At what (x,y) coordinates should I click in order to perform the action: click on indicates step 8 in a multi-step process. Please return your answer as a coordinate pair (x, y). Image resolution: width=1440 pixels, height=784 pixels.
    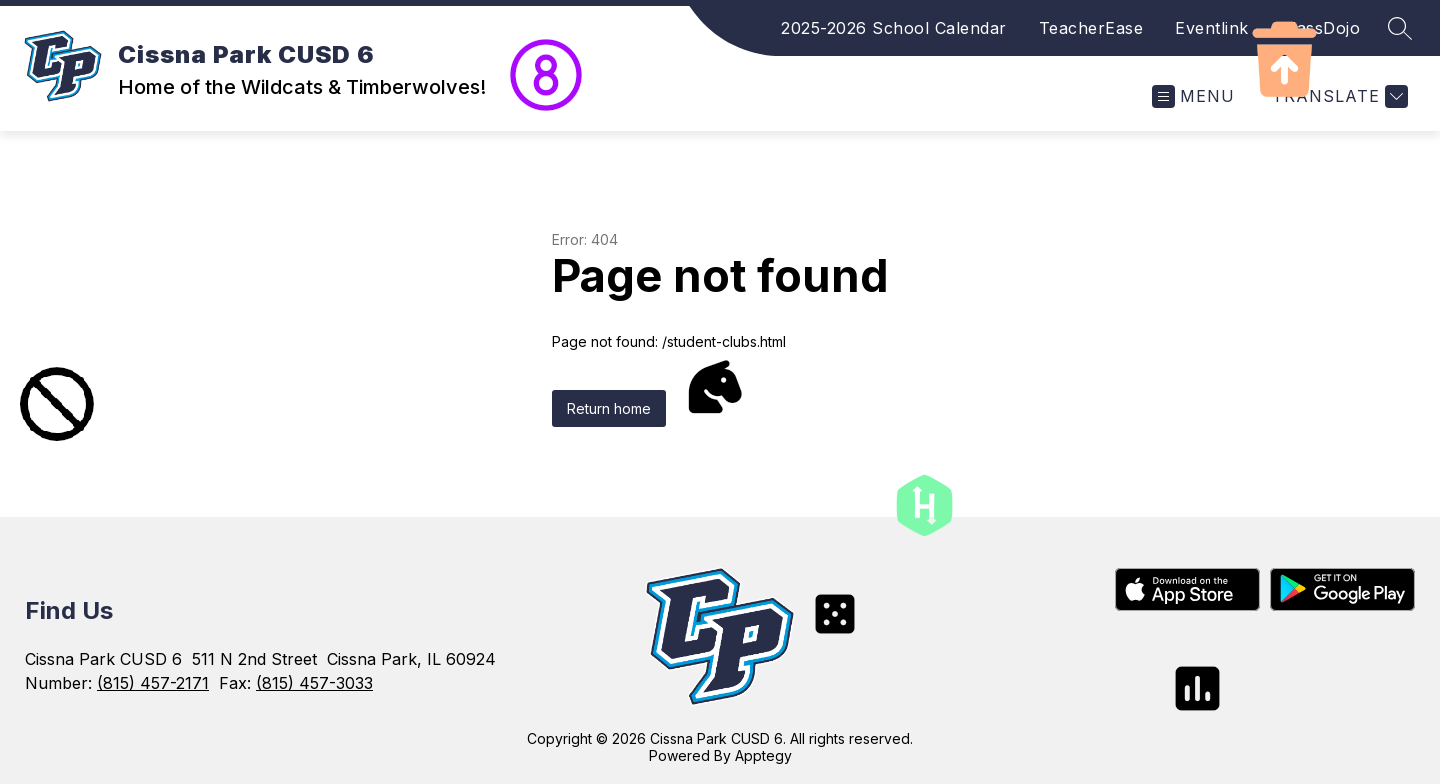
    Looking at the image, I should click on (546, 75).